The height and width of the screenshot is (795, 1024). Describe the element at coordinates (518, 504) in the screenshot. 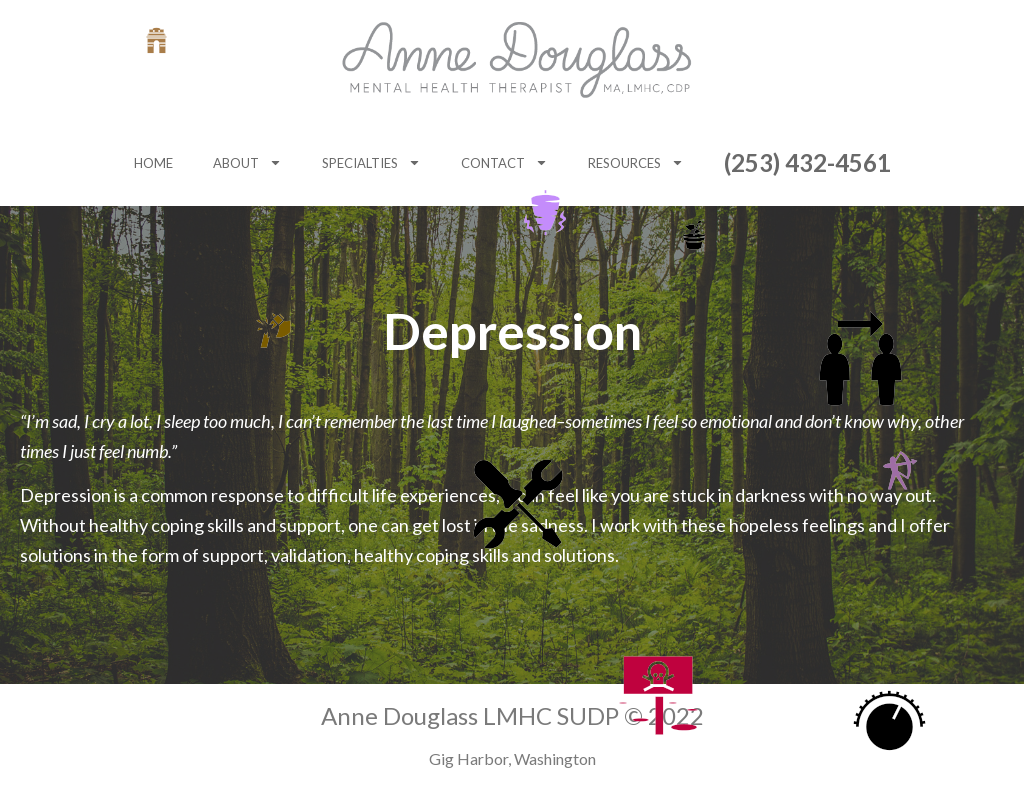

I see `access settings or configuration options` at that location.